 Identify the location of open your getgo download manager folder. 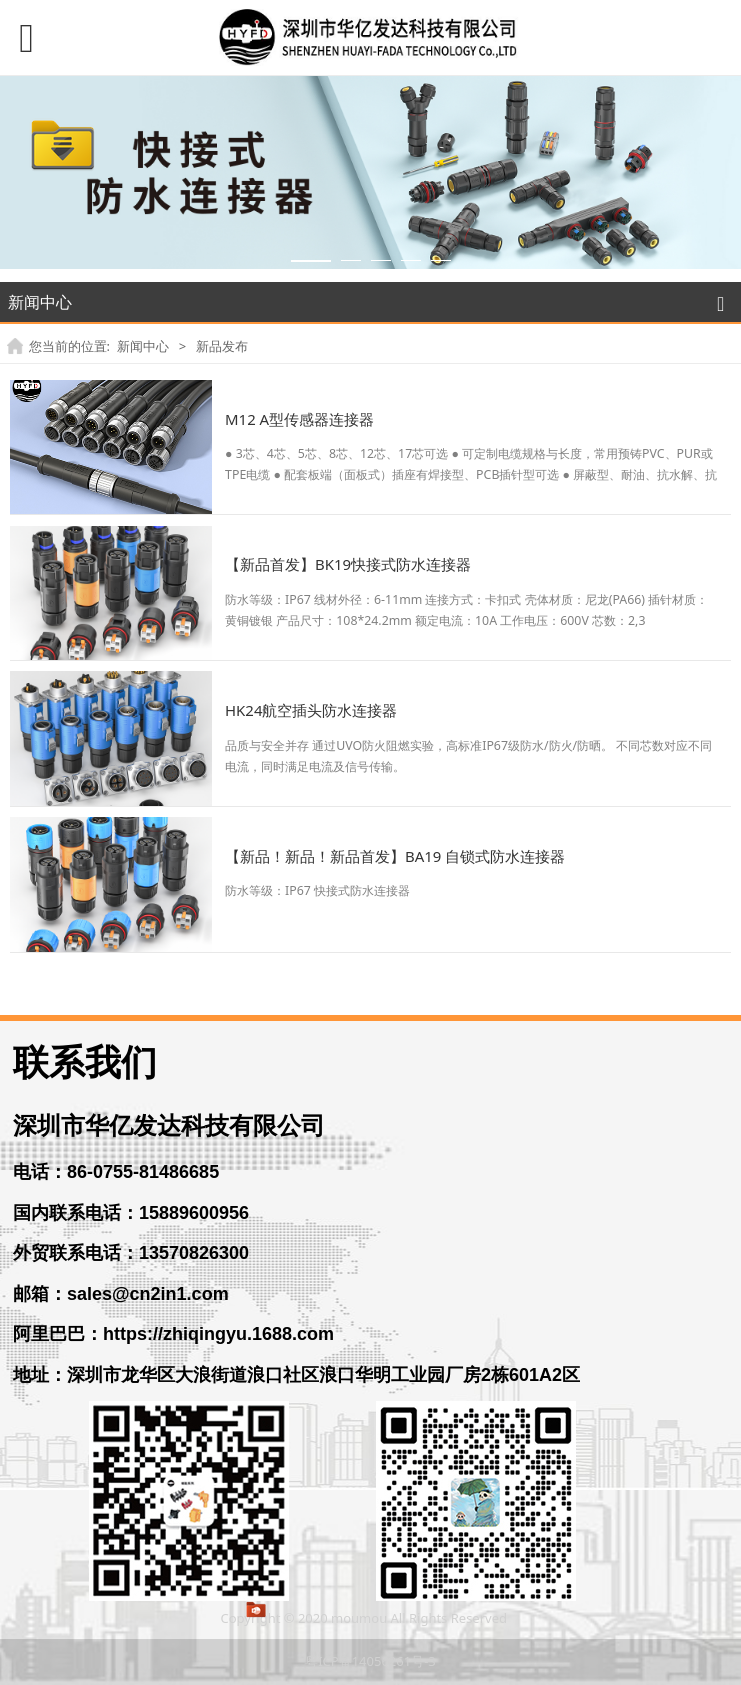
(62, 146).